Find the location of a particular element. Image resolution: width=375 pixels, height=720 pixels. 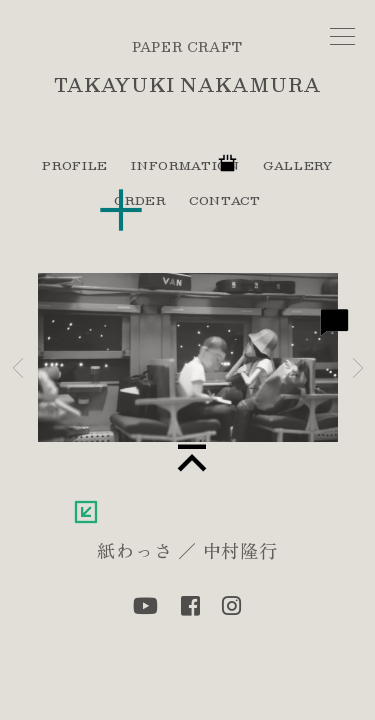

open chat or messaging is located at coordinates (334, 321).